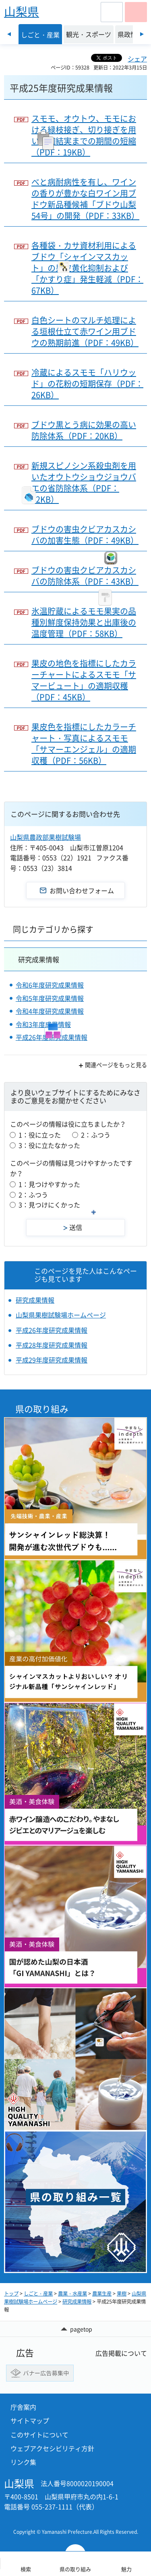  What do you see at coordinates (105, 597) in the screenshot?
I see `open a theme configuration file` at bounding box center [105, 597].